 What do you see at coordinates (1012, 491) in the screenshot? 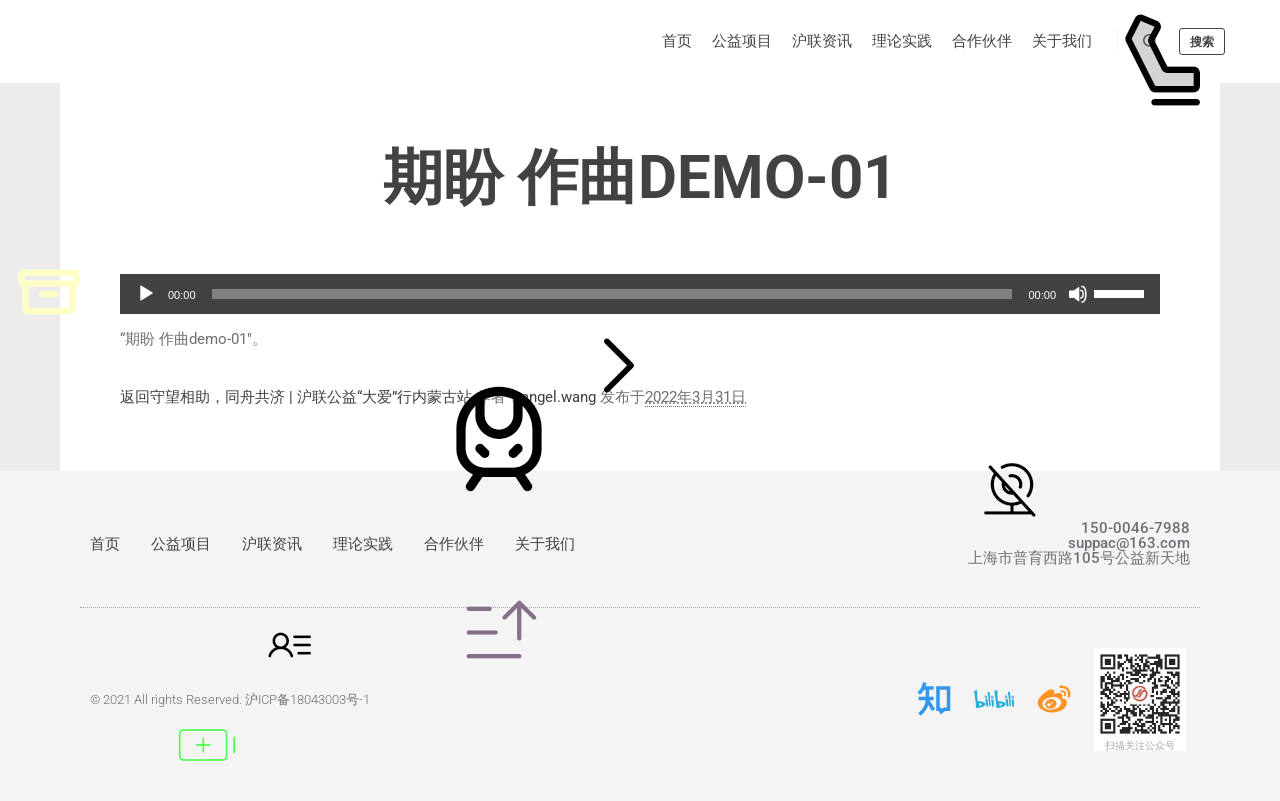
I see `camera is disabled or blocked` at bounding box center [1012, 491].